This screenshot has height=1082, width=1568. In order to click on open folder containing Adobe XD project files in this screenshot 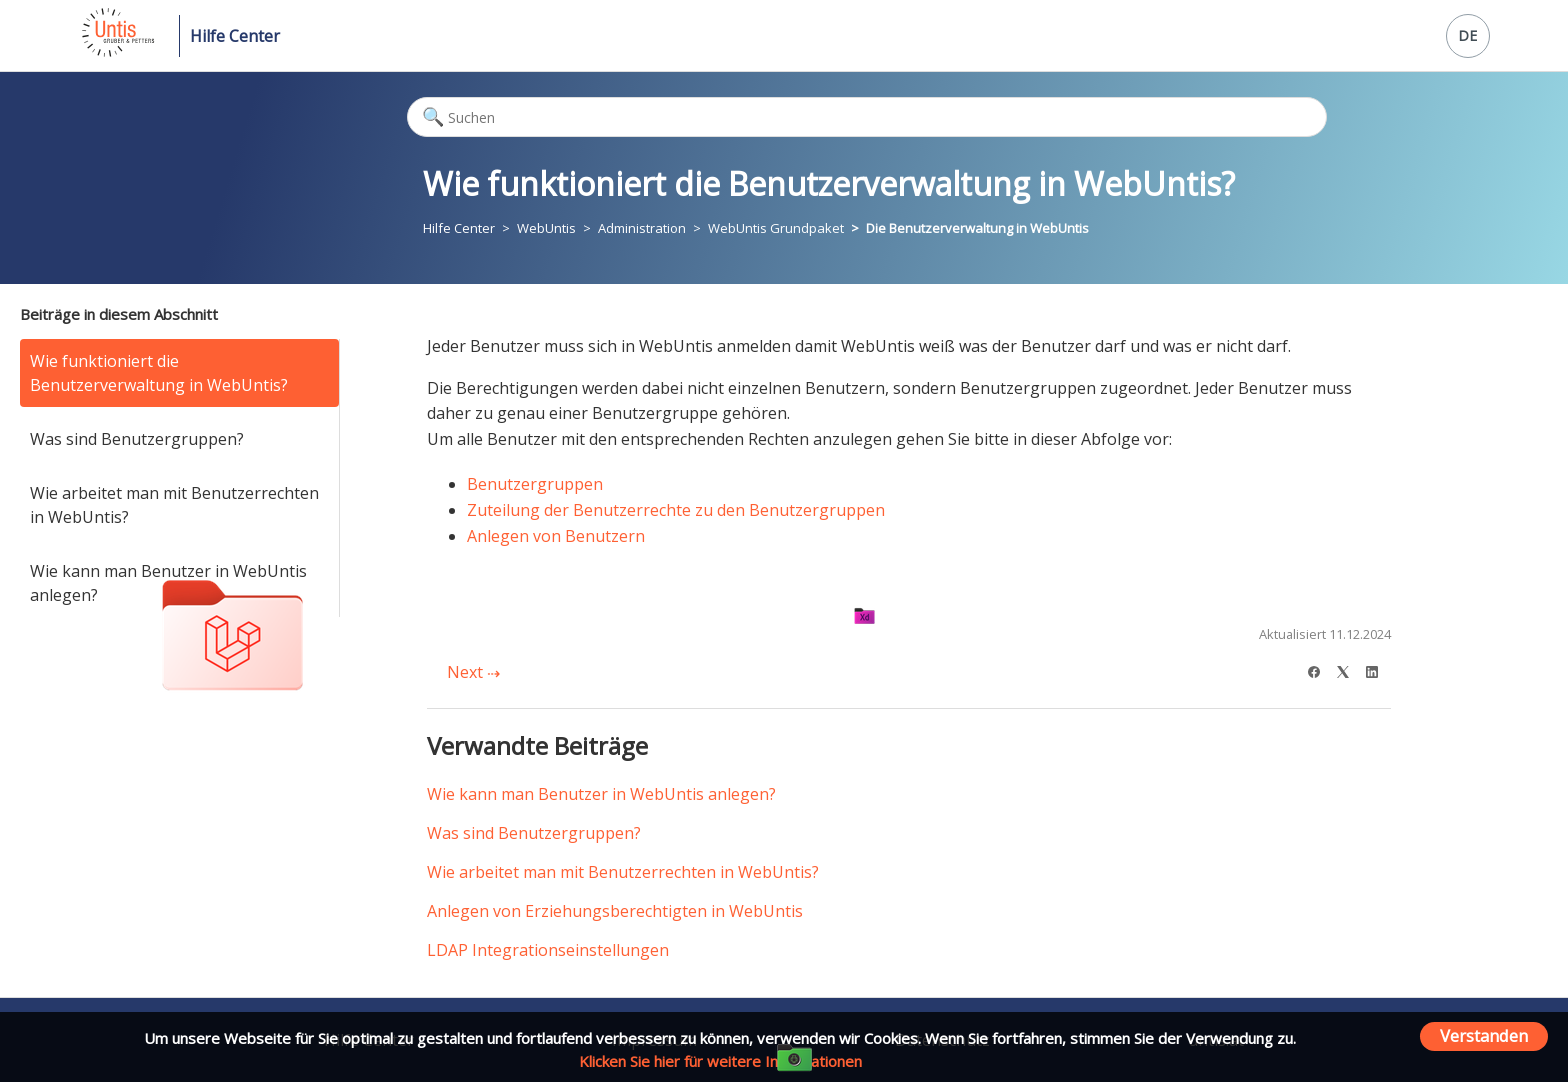, I will do `click(864, 616)`.